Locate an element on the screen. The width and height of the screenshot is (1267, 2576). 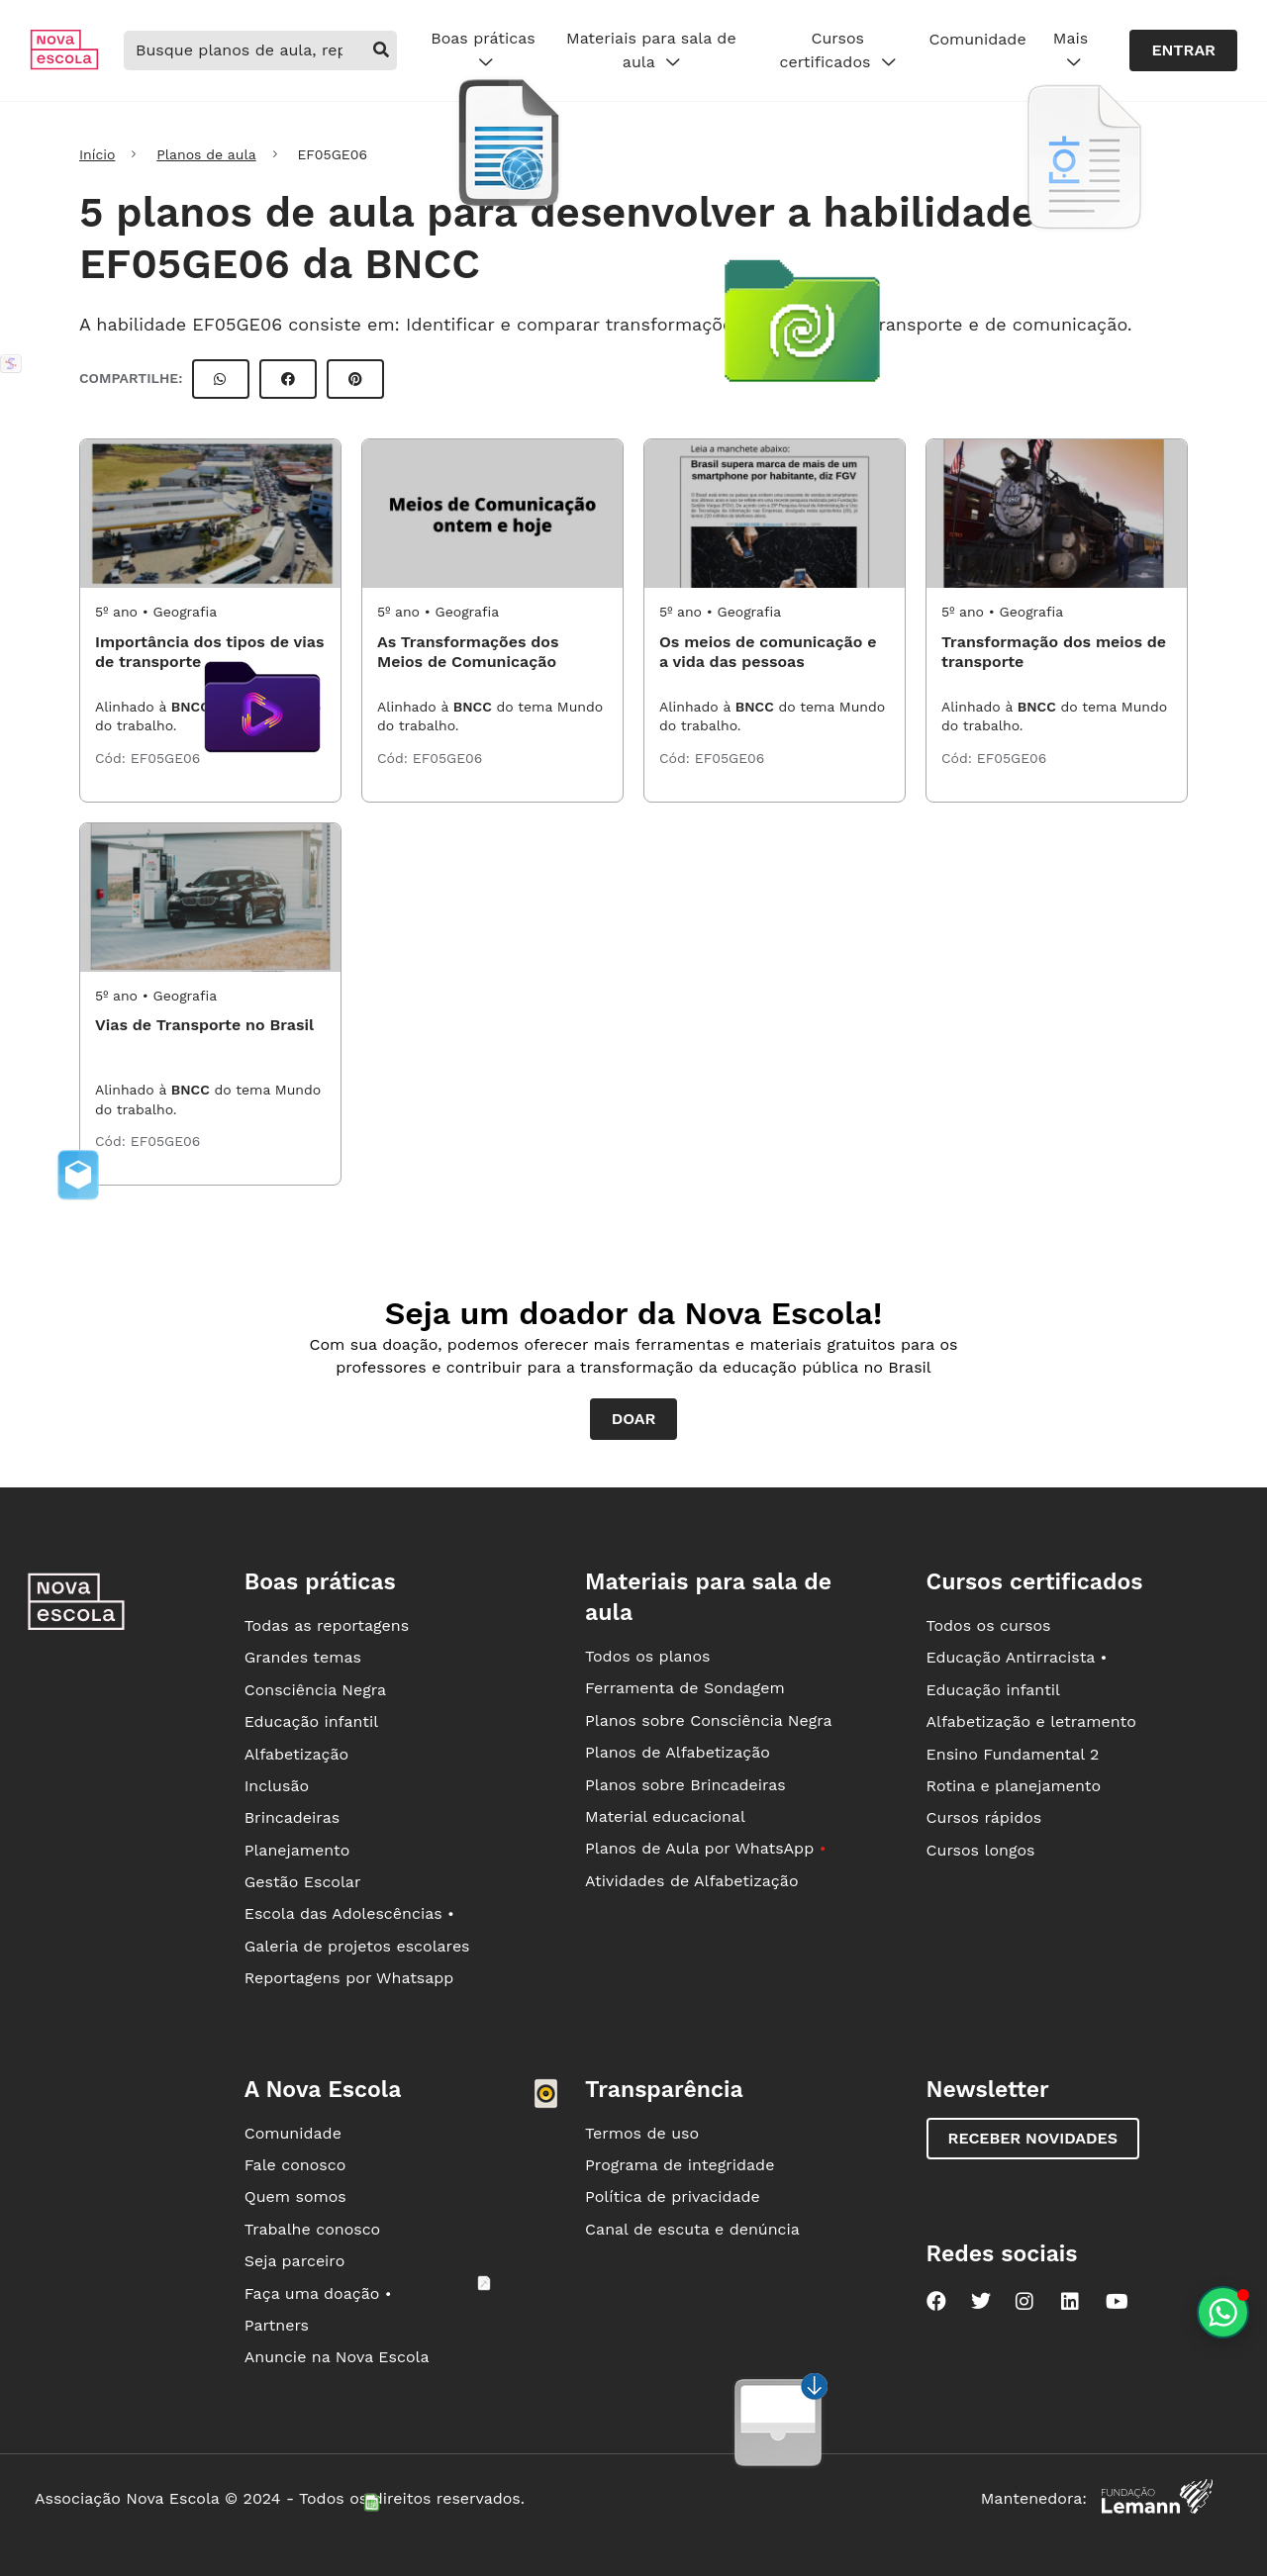
open GameJolt files folder is located at coordinates (802, 325).